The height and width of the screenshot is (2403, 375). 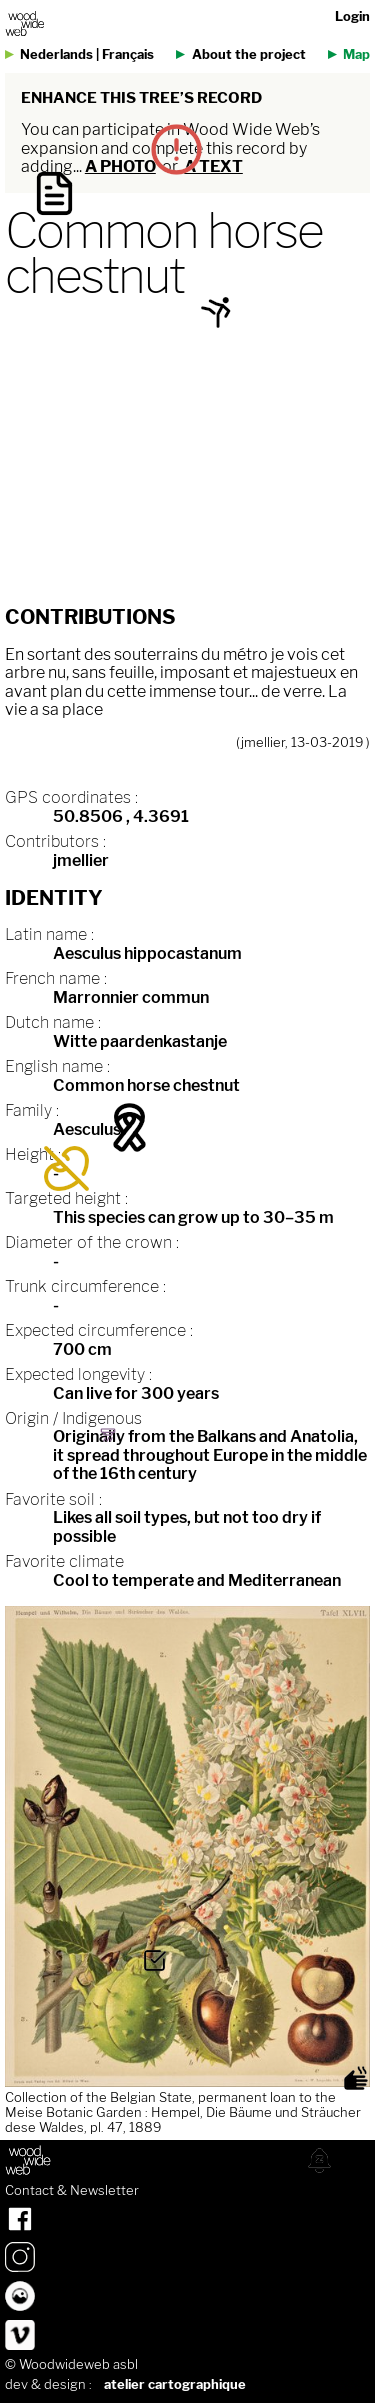 I want to click on smoke detector alert or notification, so click(x=108, y=1435).